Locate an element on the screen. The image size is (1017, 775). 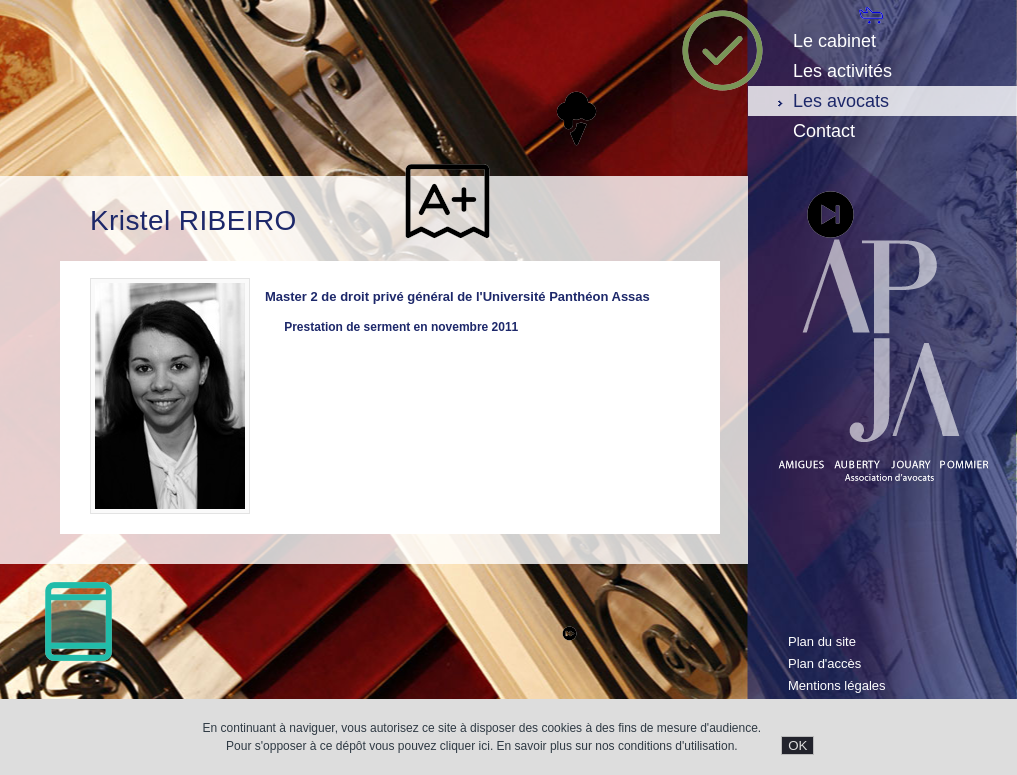
view exam or test results is located at coordinates (447, 199).